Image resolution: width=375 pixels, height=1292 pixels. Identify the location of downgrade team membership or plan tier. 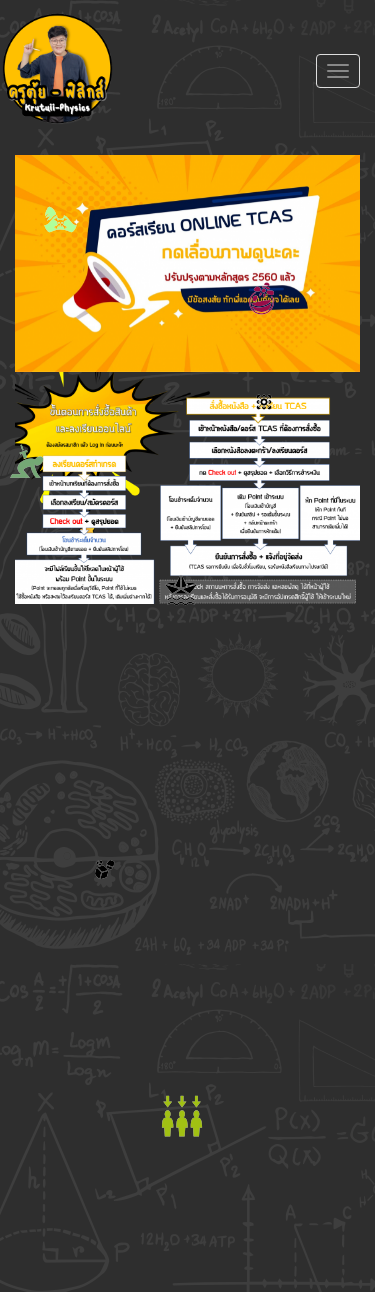
(182, 1116).